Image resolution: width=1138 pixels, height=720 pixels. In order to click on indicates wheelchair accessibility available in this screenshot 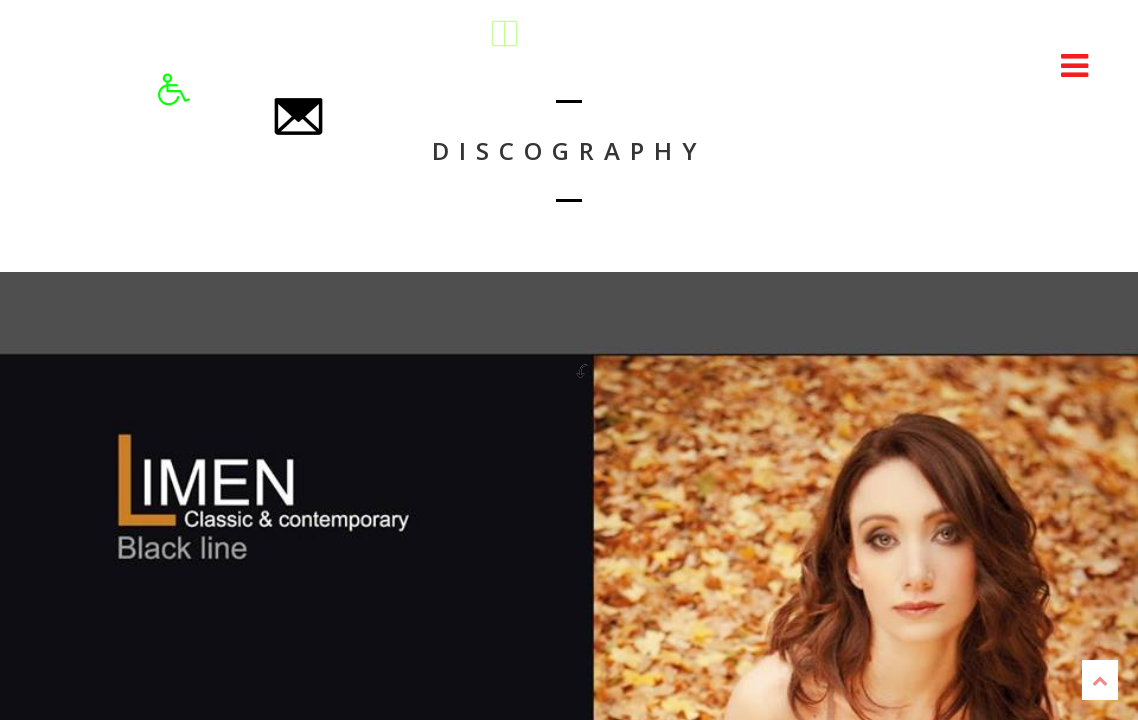, I will do `click(171, 90)`.